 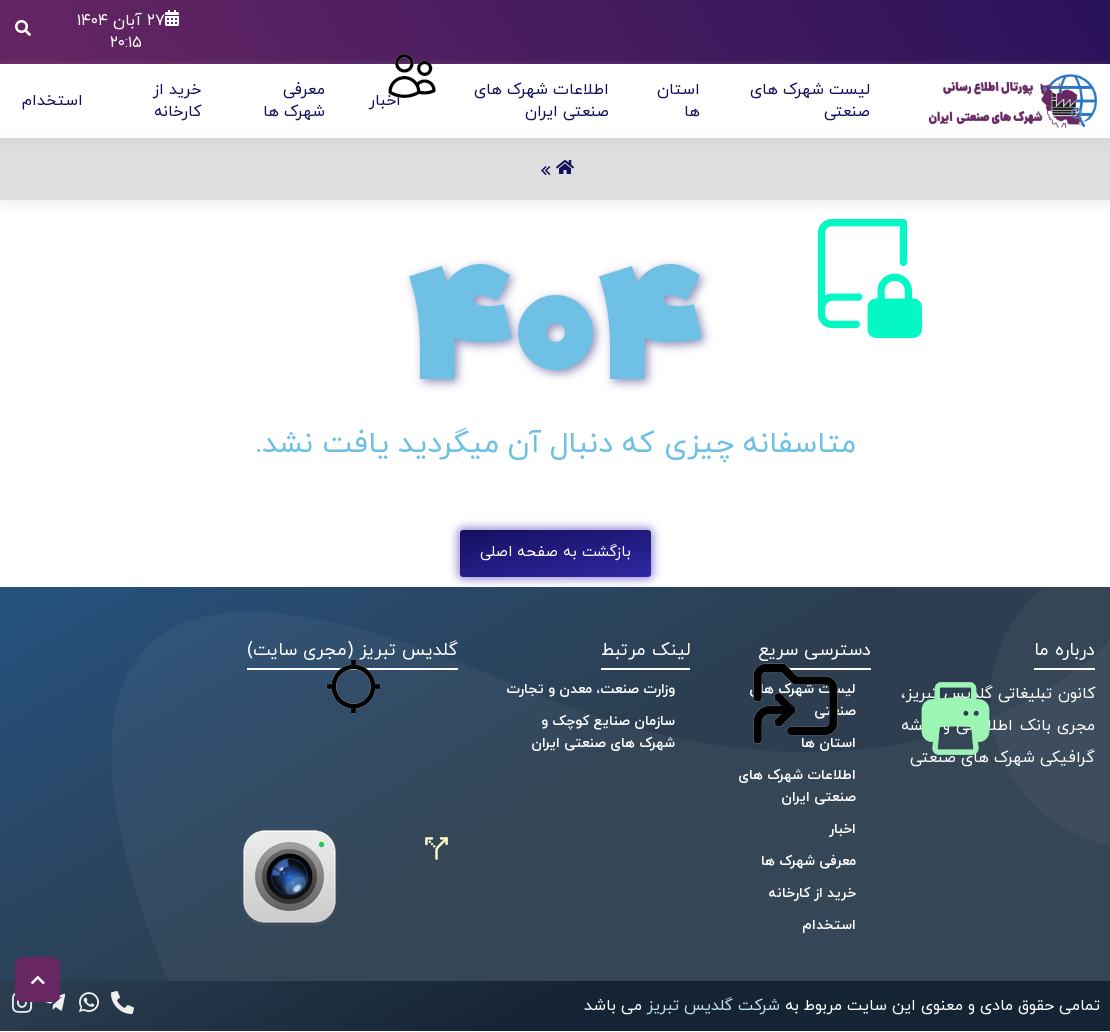 I want to click on create a symbolic link to this folder, so click(x=795, y=701).